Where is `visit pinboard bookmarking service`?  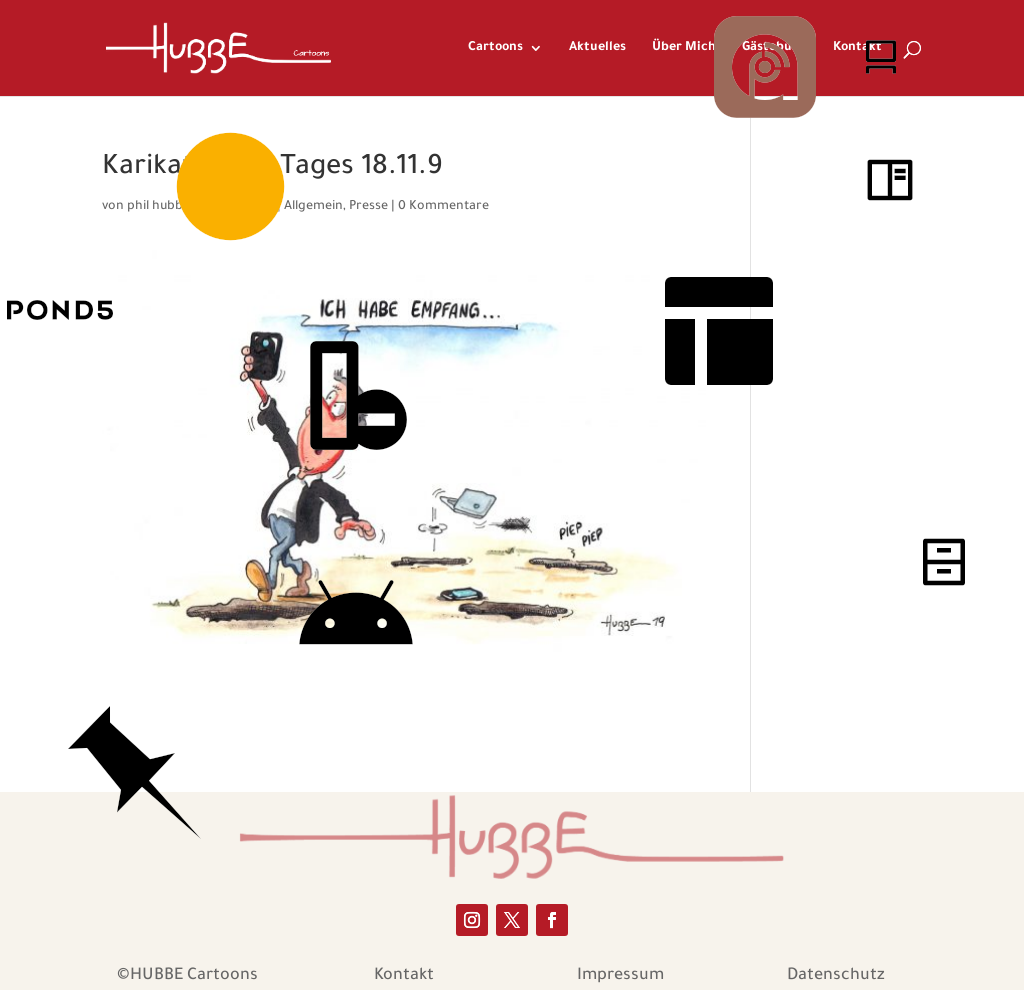
visit pinboard bookmarking service is located at coordinates (134, 772).